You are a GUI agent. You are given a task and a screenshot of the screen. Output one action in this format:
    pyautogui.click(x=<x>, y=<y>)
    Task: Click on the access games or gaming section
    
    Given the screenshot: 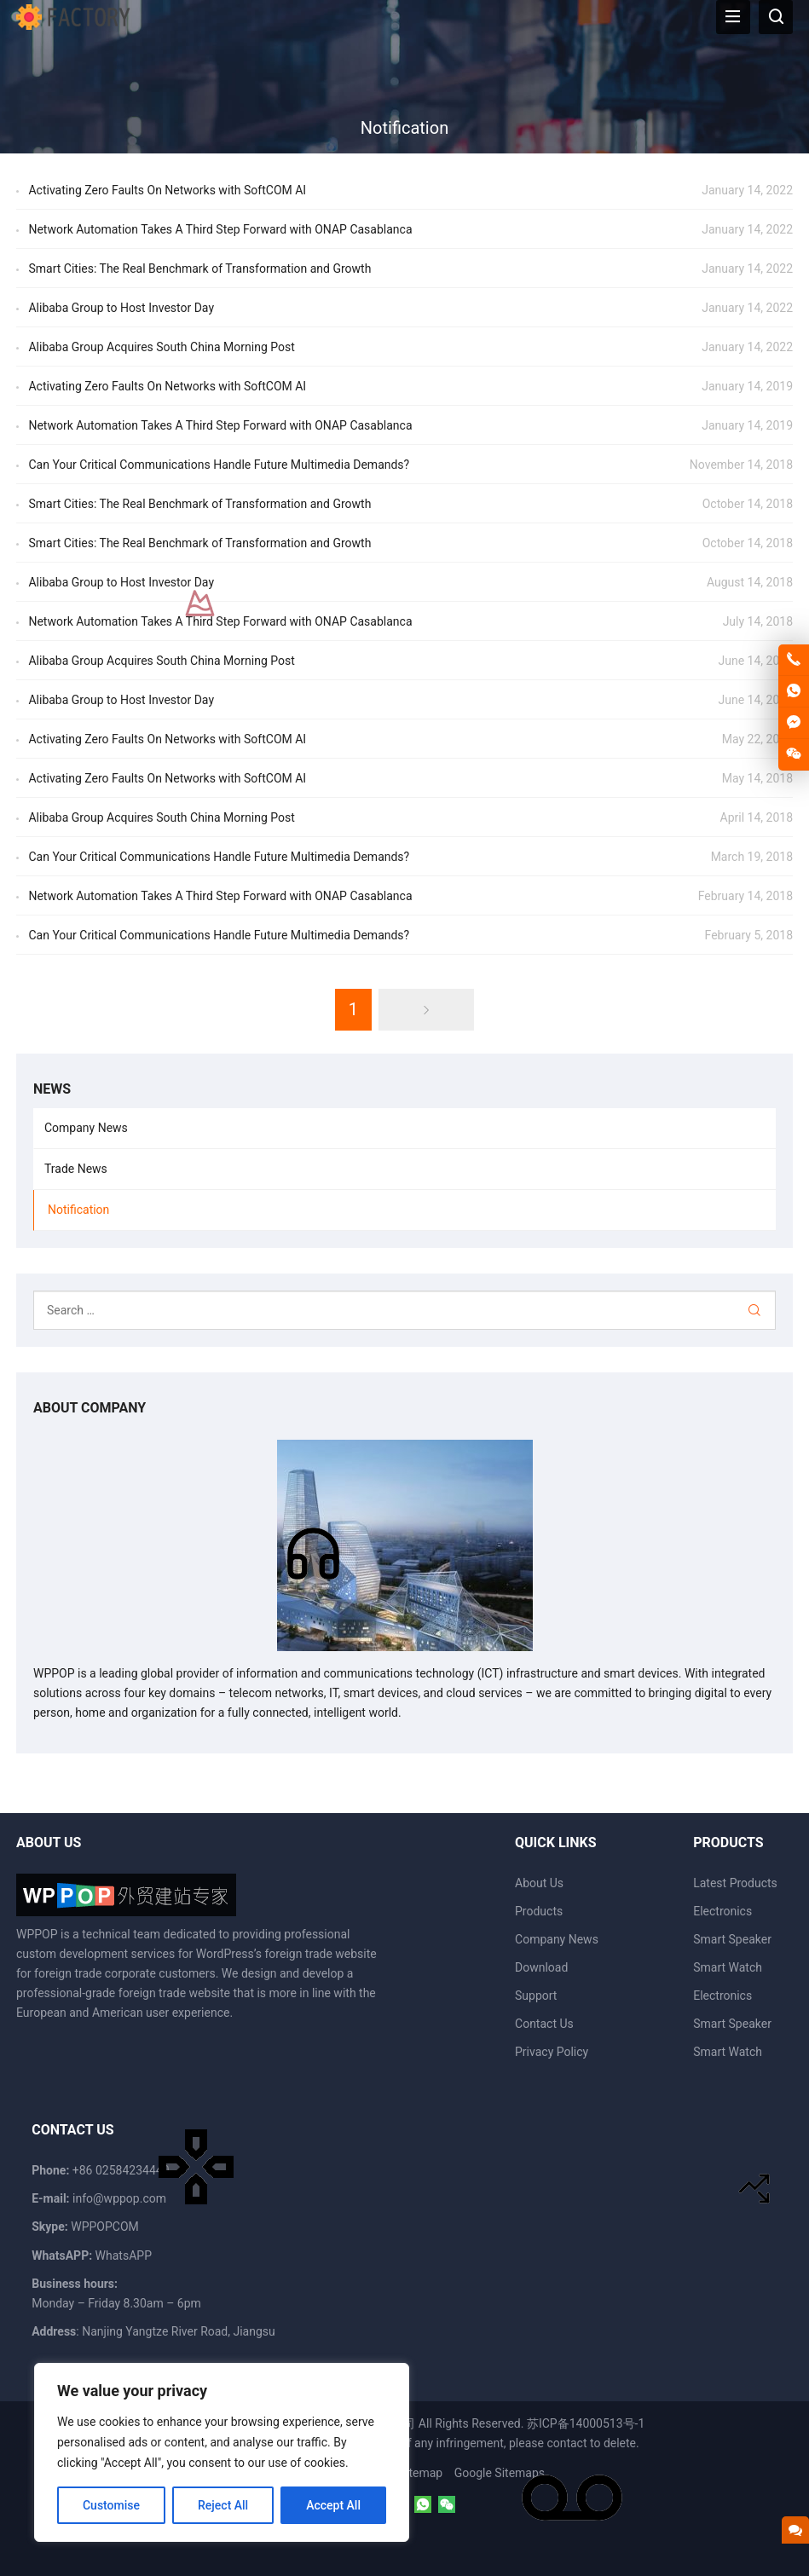 What is the action you would take?
    pyautogui.click(x=196, y=2167)
    